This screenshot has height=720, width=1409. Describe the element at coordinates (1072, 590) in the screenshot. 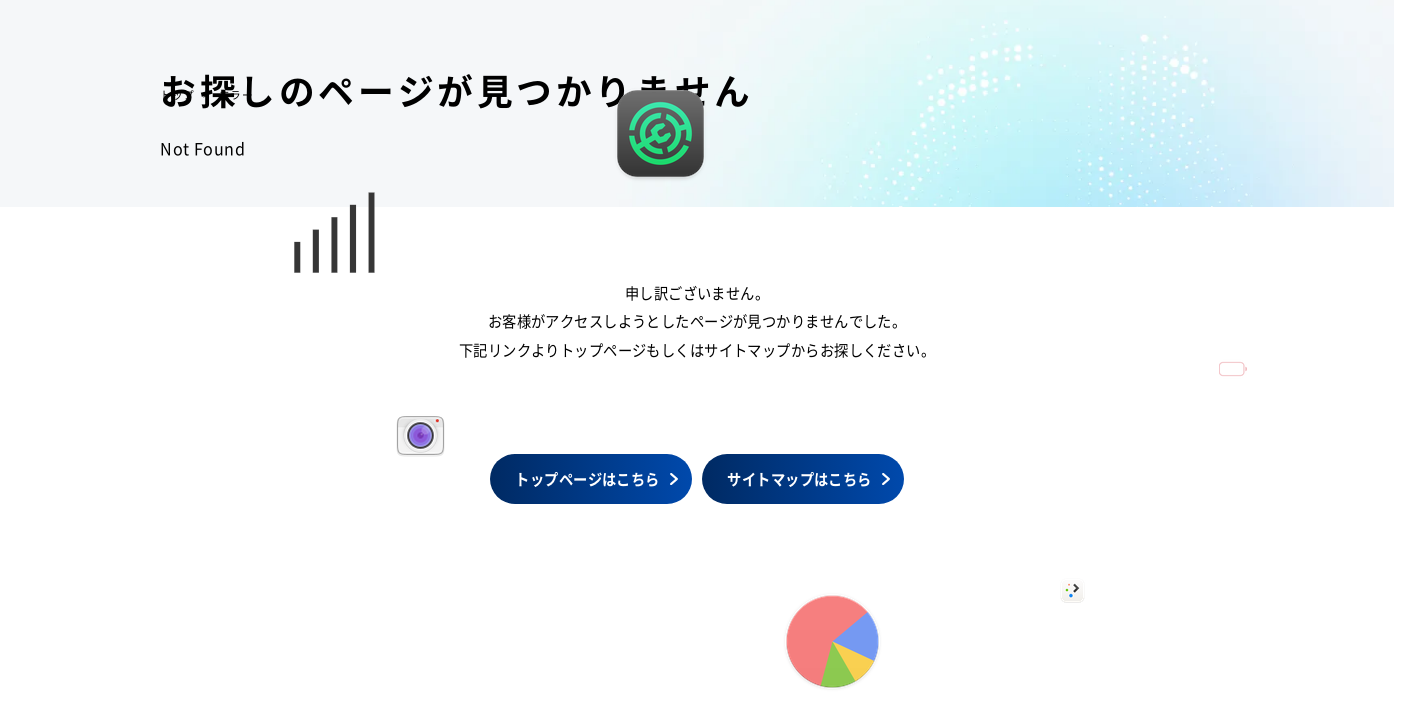

I see `open the KDE Plasma application menu` at that location.